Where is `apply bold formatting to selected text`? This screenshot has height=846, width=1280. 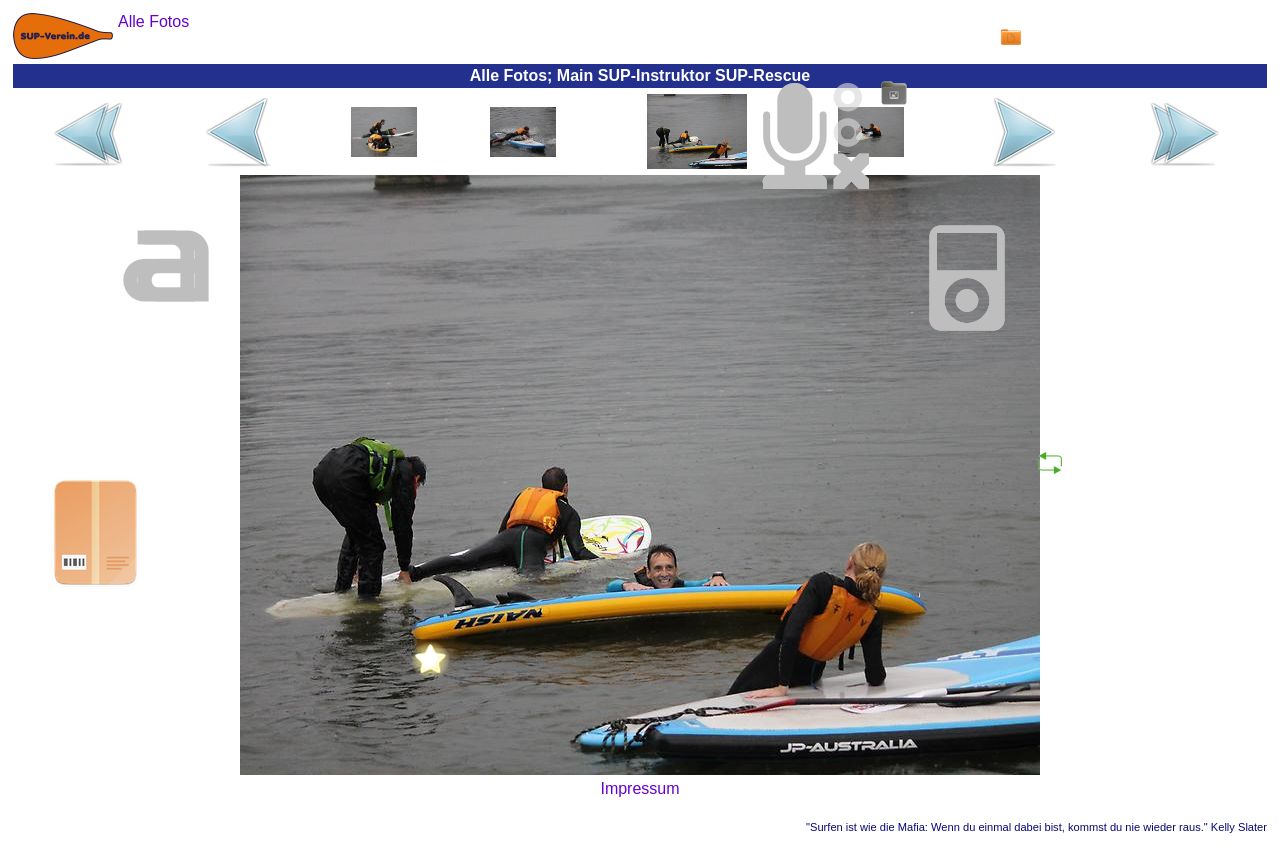 apply bold formatting to selected text is located at coordinates (166, 266).